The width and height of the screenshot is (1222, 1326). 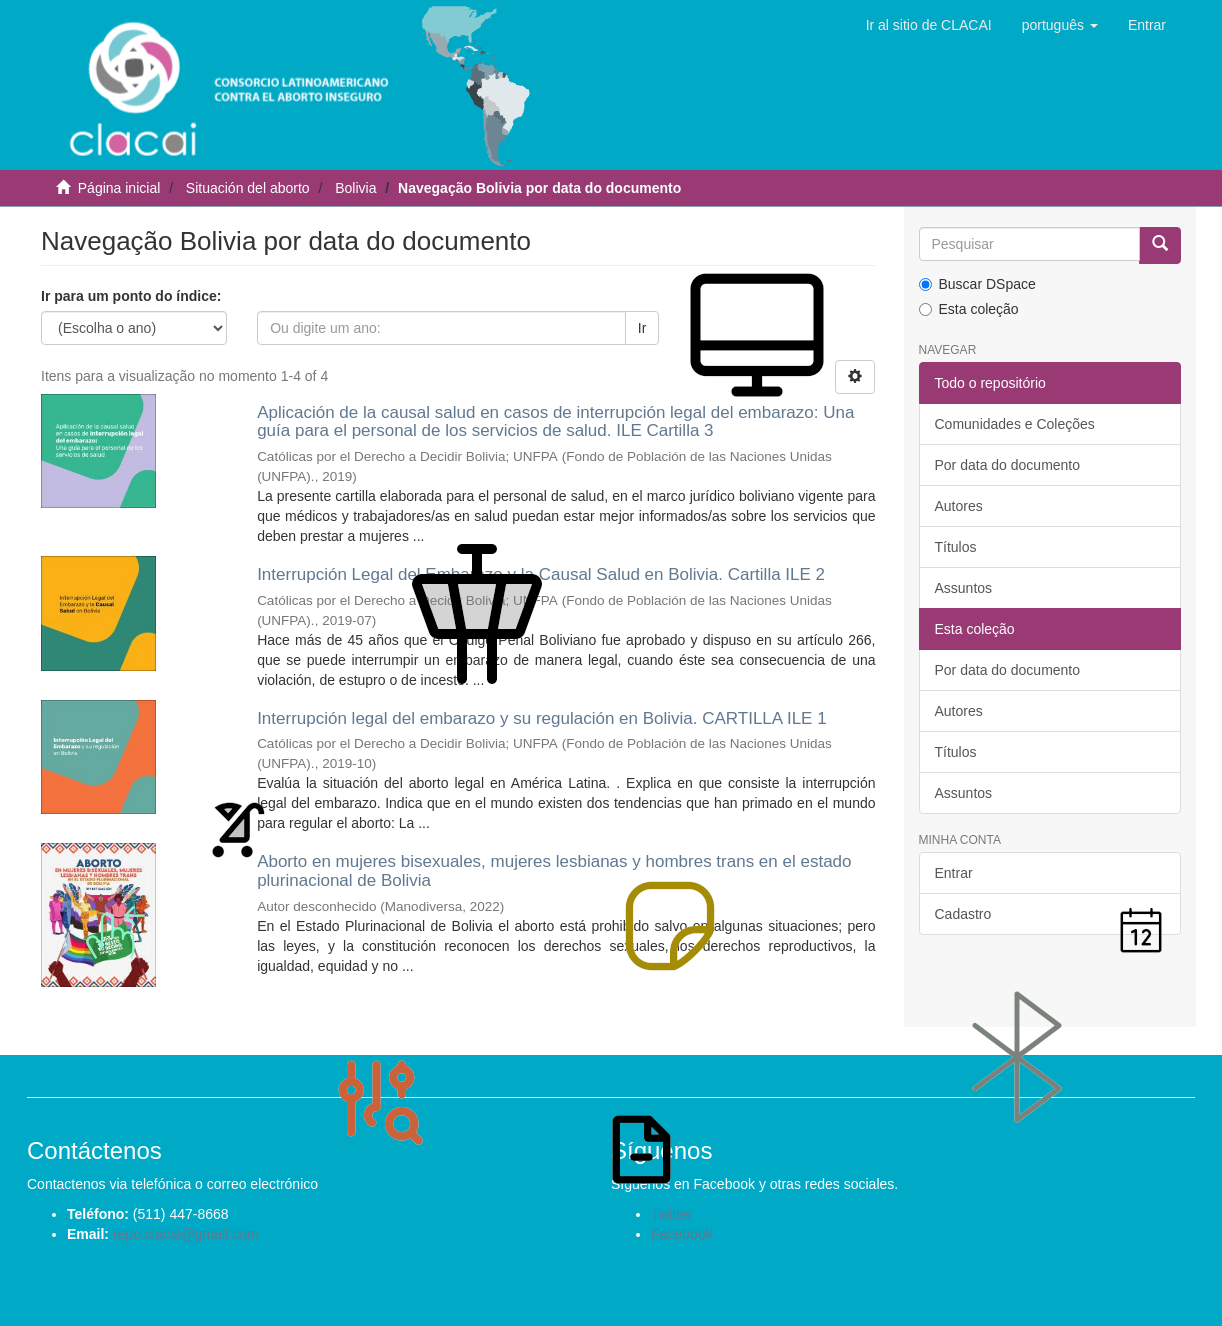 I want to click on view calendar or scheduled events, so click(x=1141, y=932).